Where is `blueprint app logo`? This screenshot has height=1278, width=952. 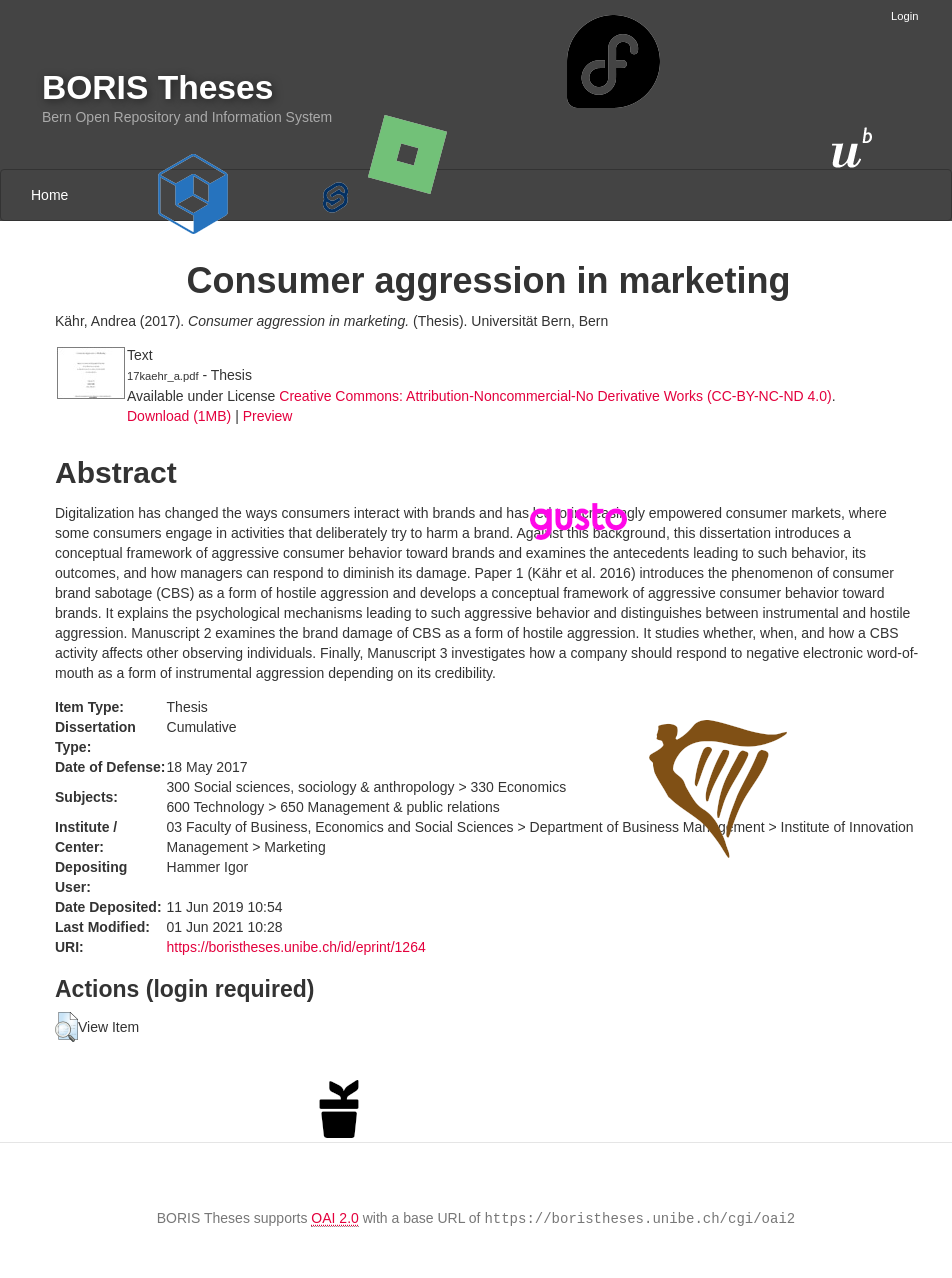
blueprint app logo is located at coordinates (193, 194).